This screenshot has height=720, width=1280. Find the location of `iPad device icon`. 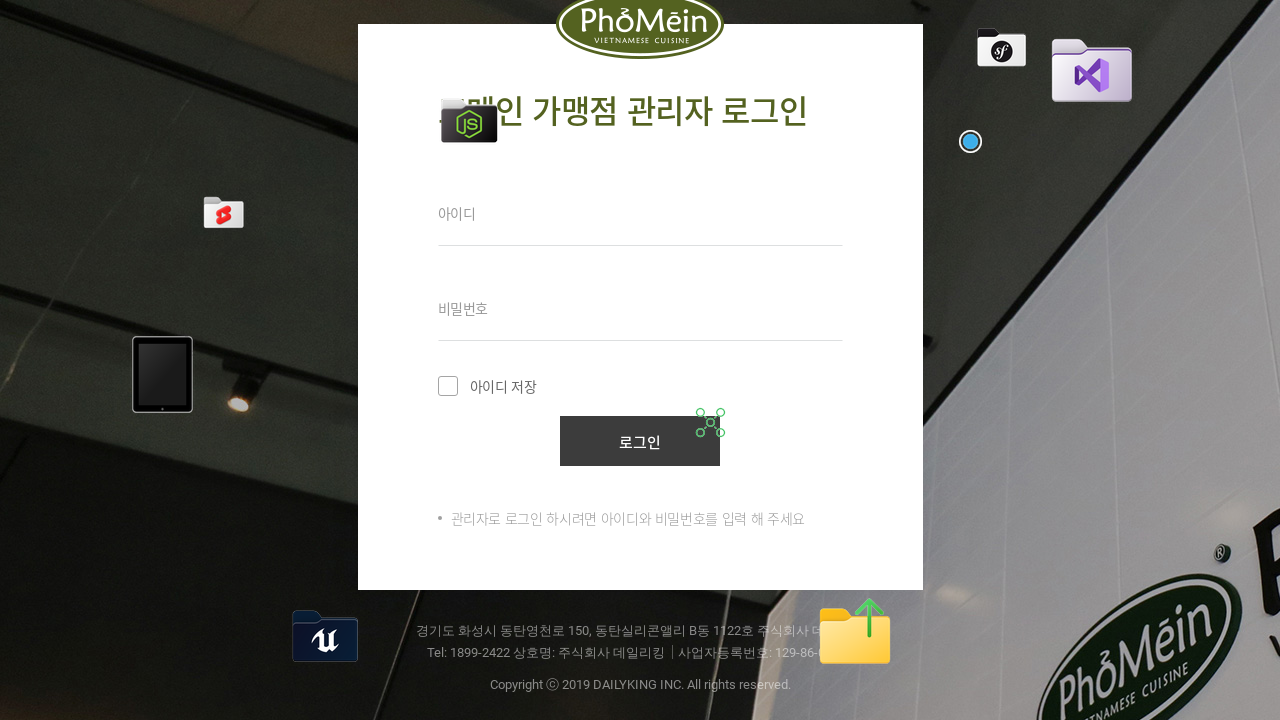

iPad device icon is located at coordinates (162, 374).